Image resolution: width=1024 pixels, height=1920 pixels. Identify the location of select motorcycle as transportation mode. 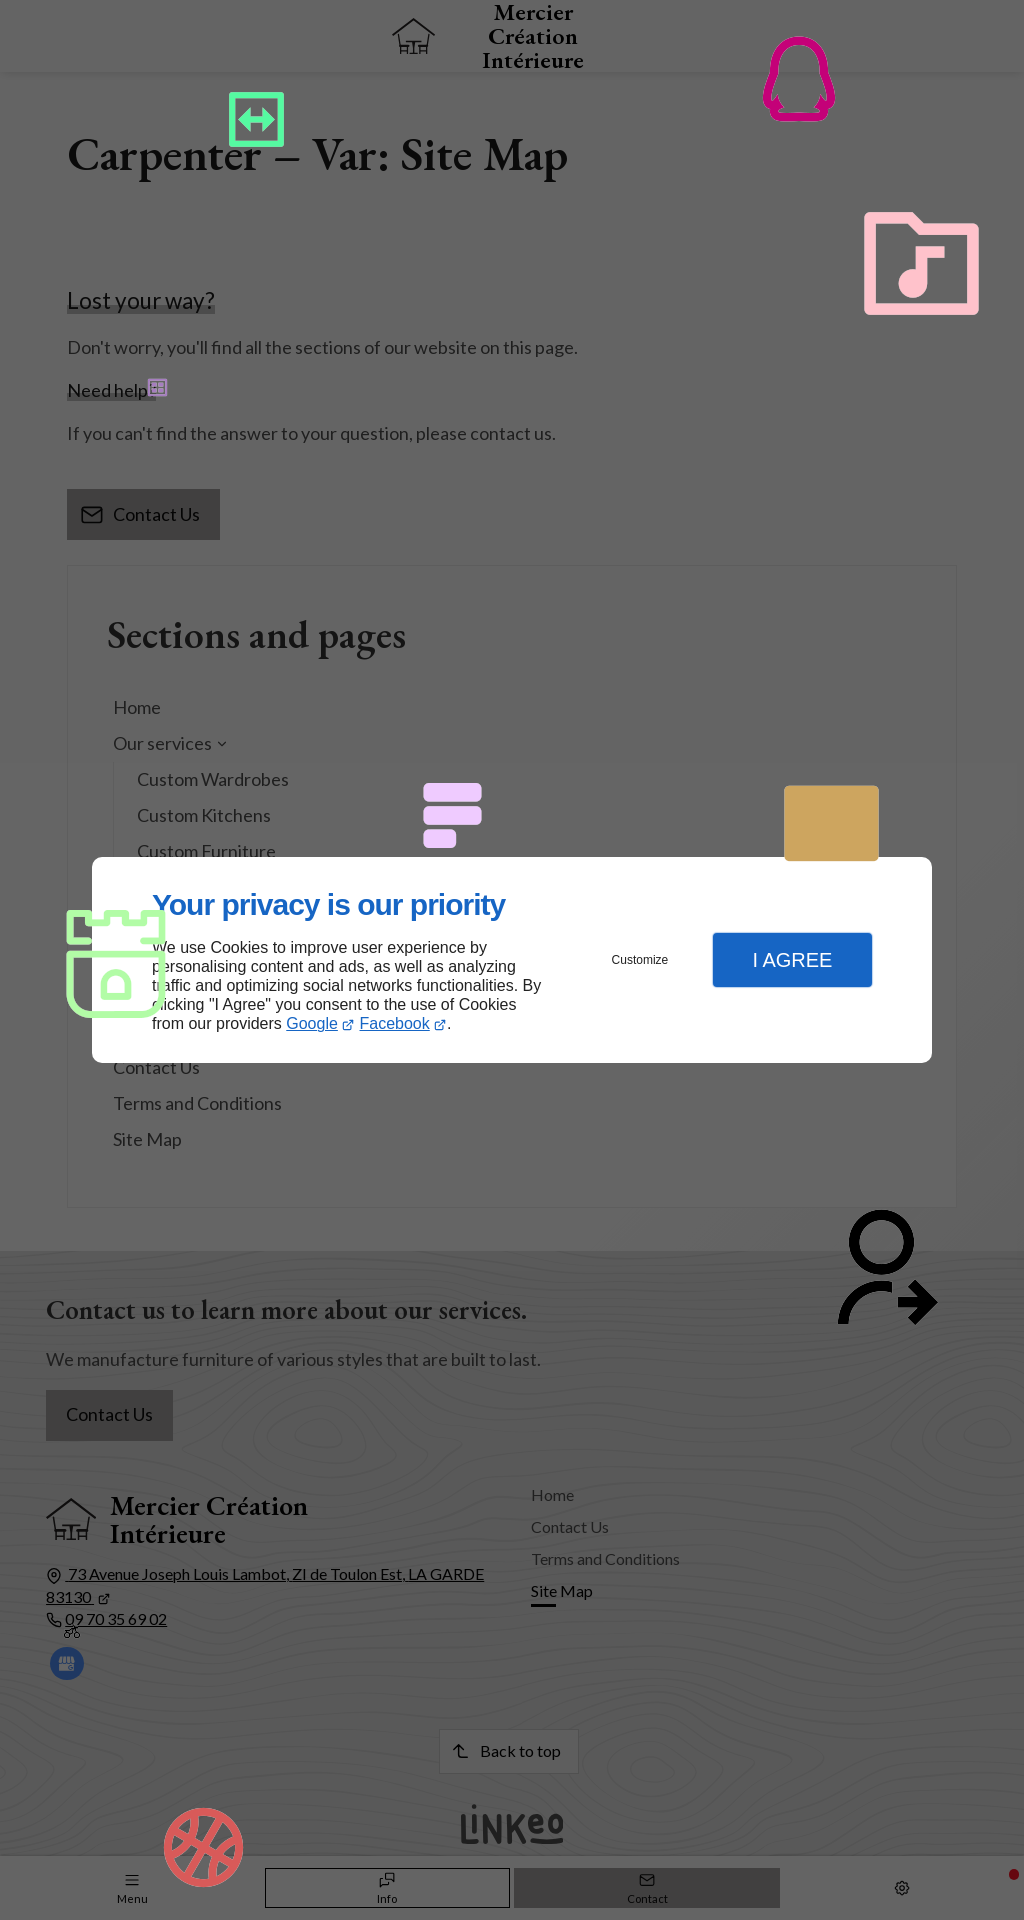
(72, 1631).